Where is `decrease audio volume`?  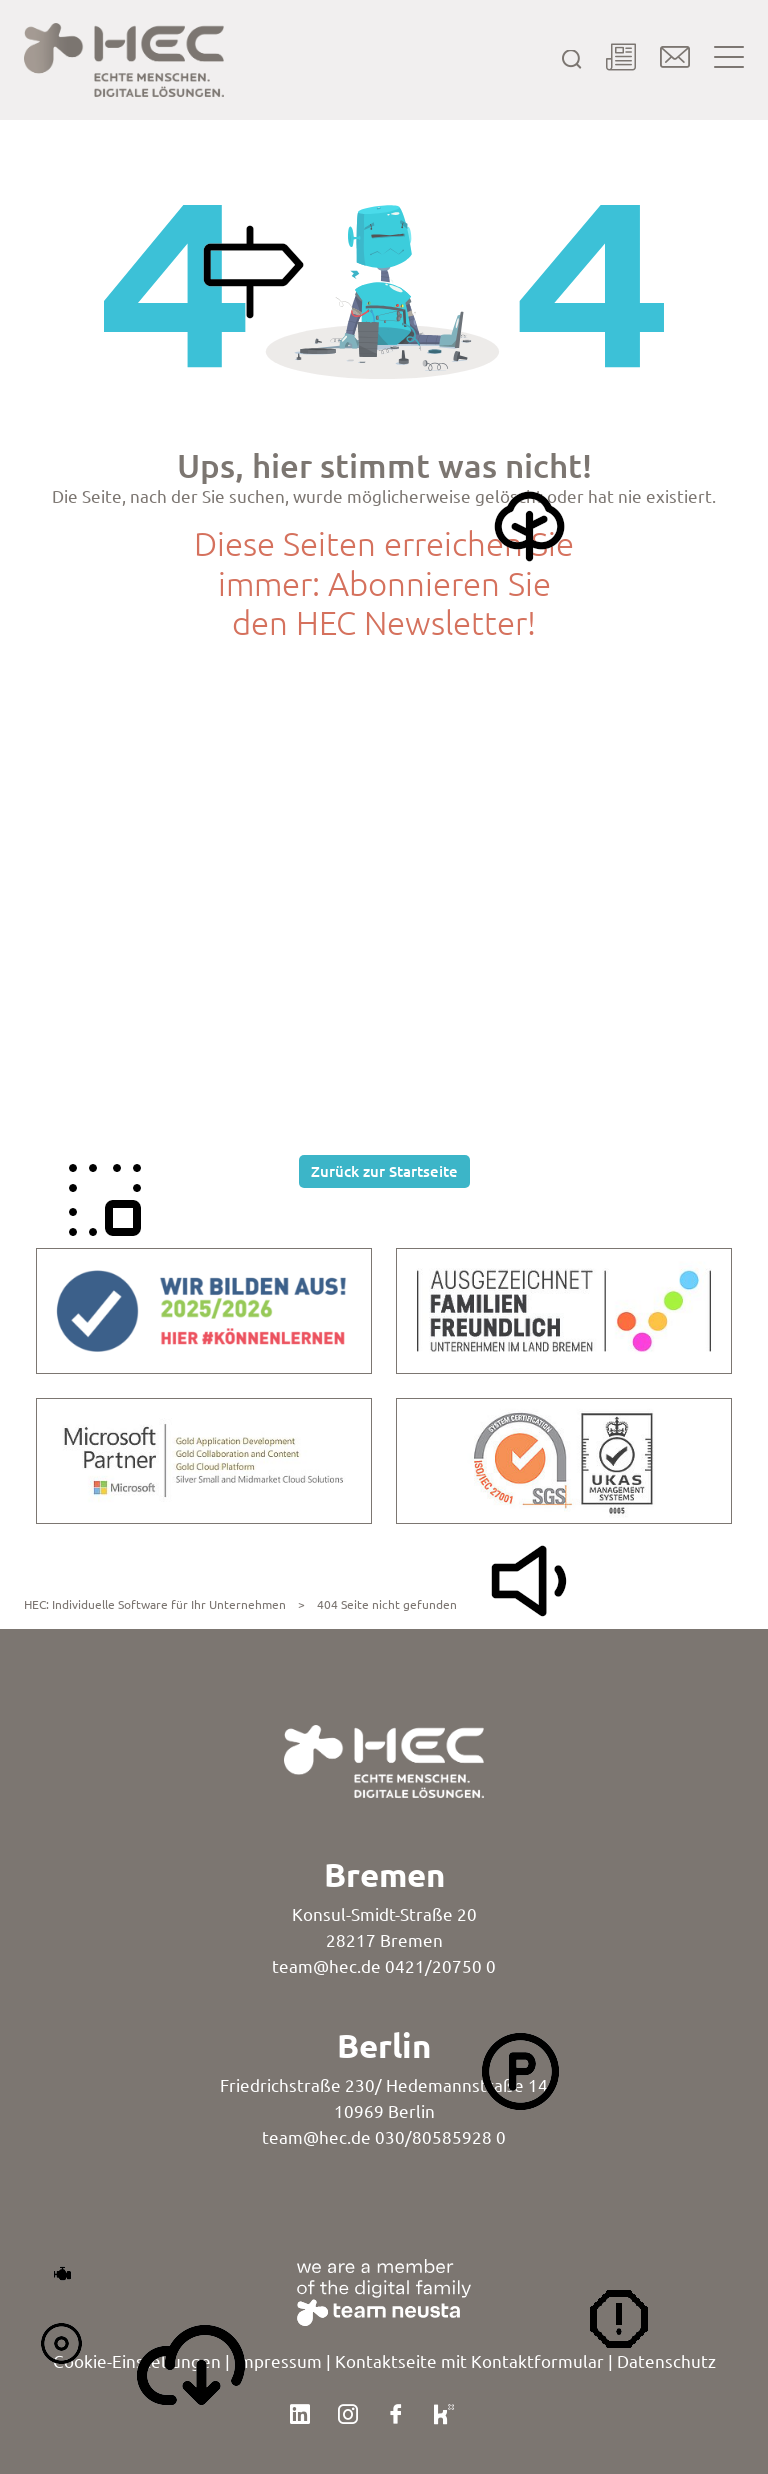
decrease audio volume is located at coordinates (527, 1581).